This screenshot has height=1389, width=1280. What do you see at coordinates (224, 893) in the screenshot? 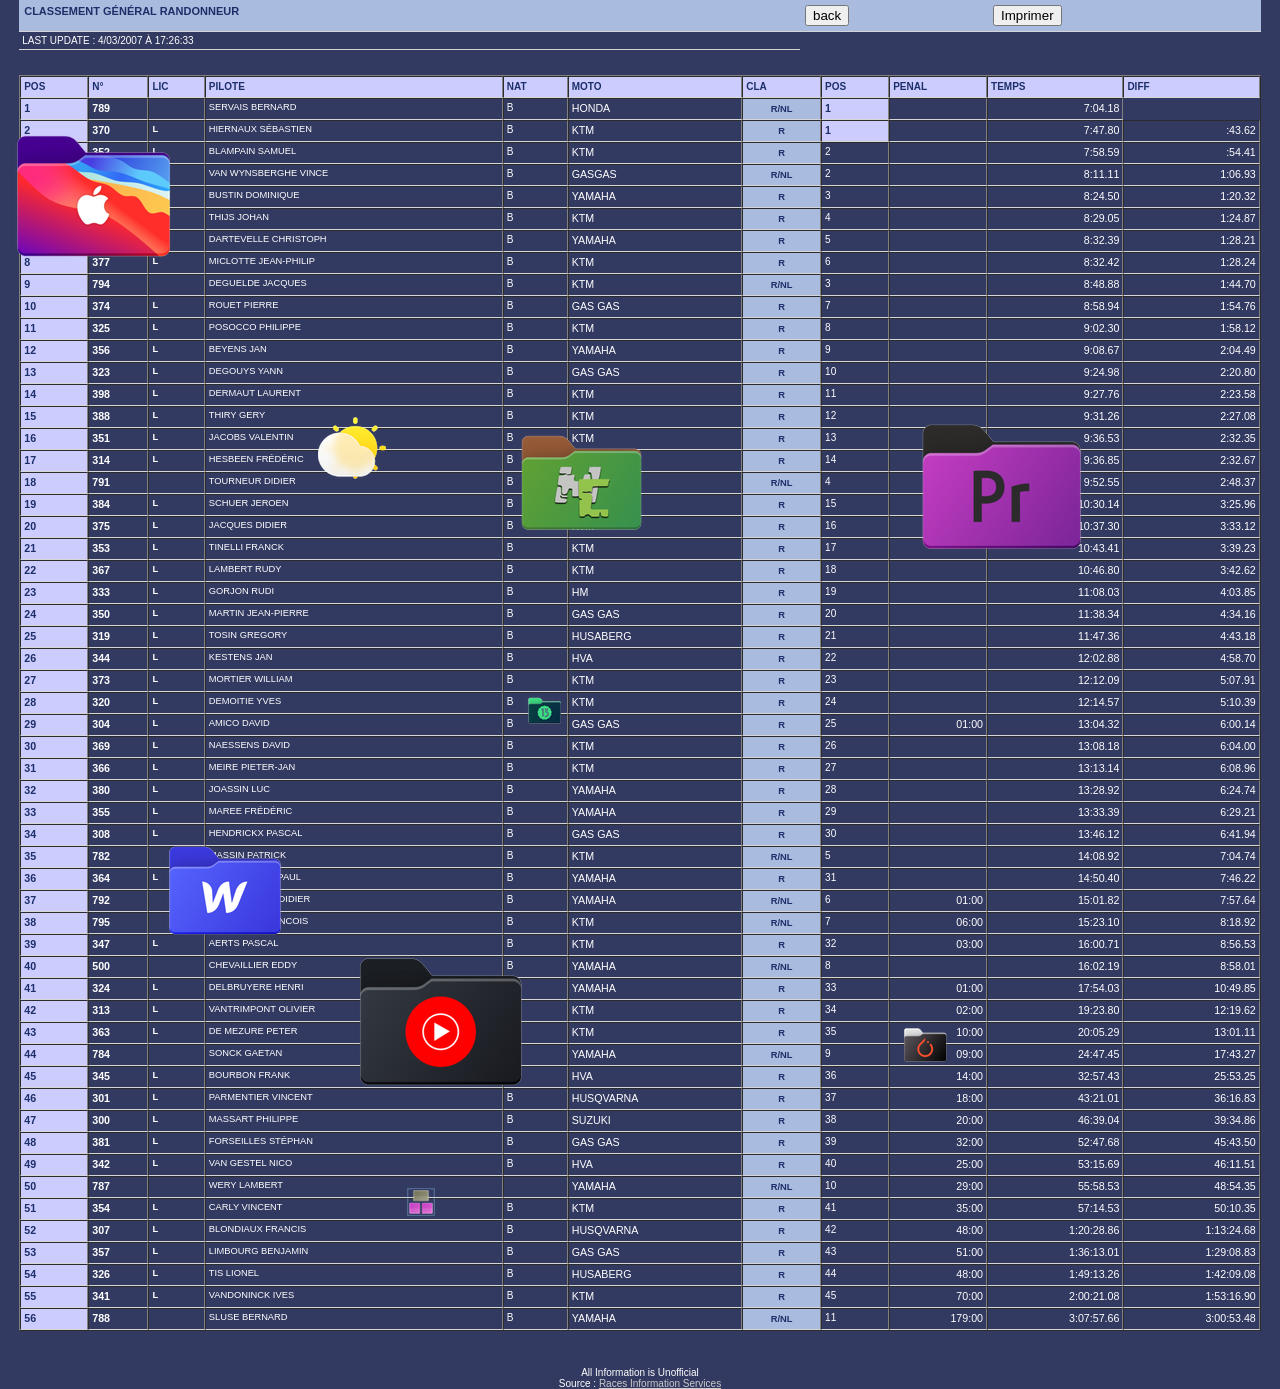
I see `folder containing Webflow project files` at bounding box center [224, 893].